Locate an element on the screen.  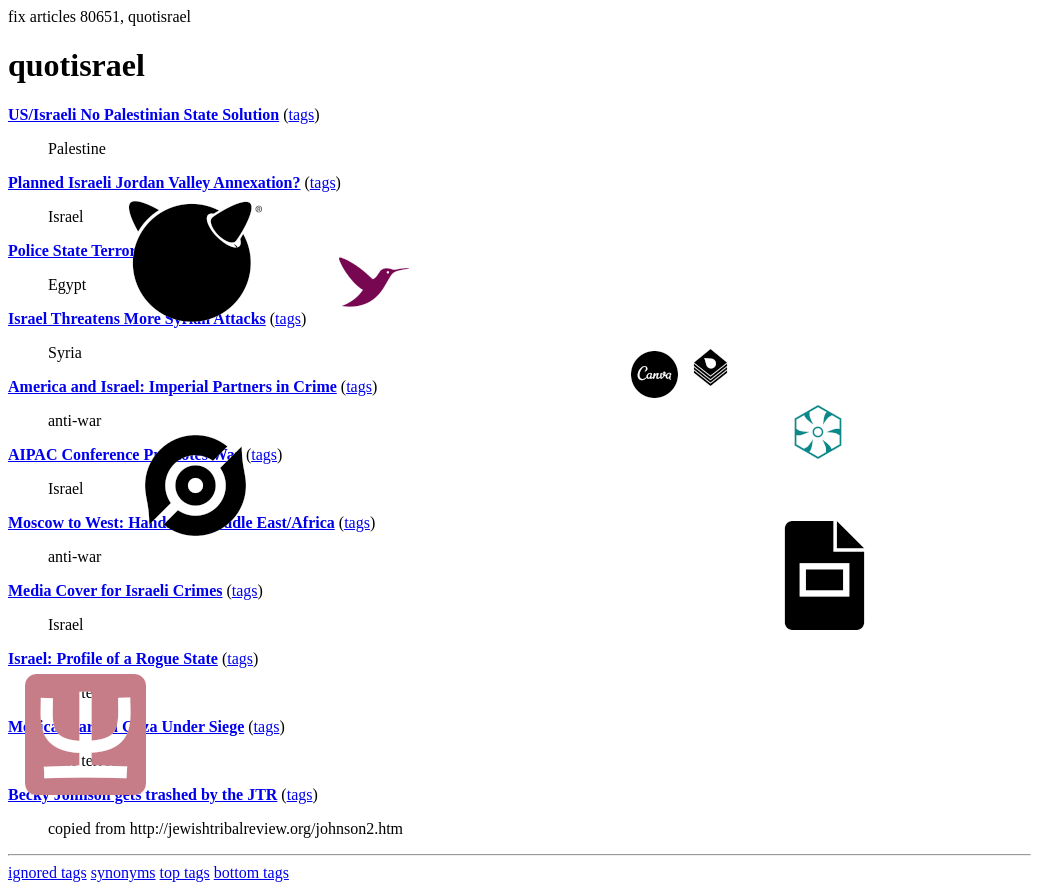
launch honor of kings game is located at coordinates (195, 485).